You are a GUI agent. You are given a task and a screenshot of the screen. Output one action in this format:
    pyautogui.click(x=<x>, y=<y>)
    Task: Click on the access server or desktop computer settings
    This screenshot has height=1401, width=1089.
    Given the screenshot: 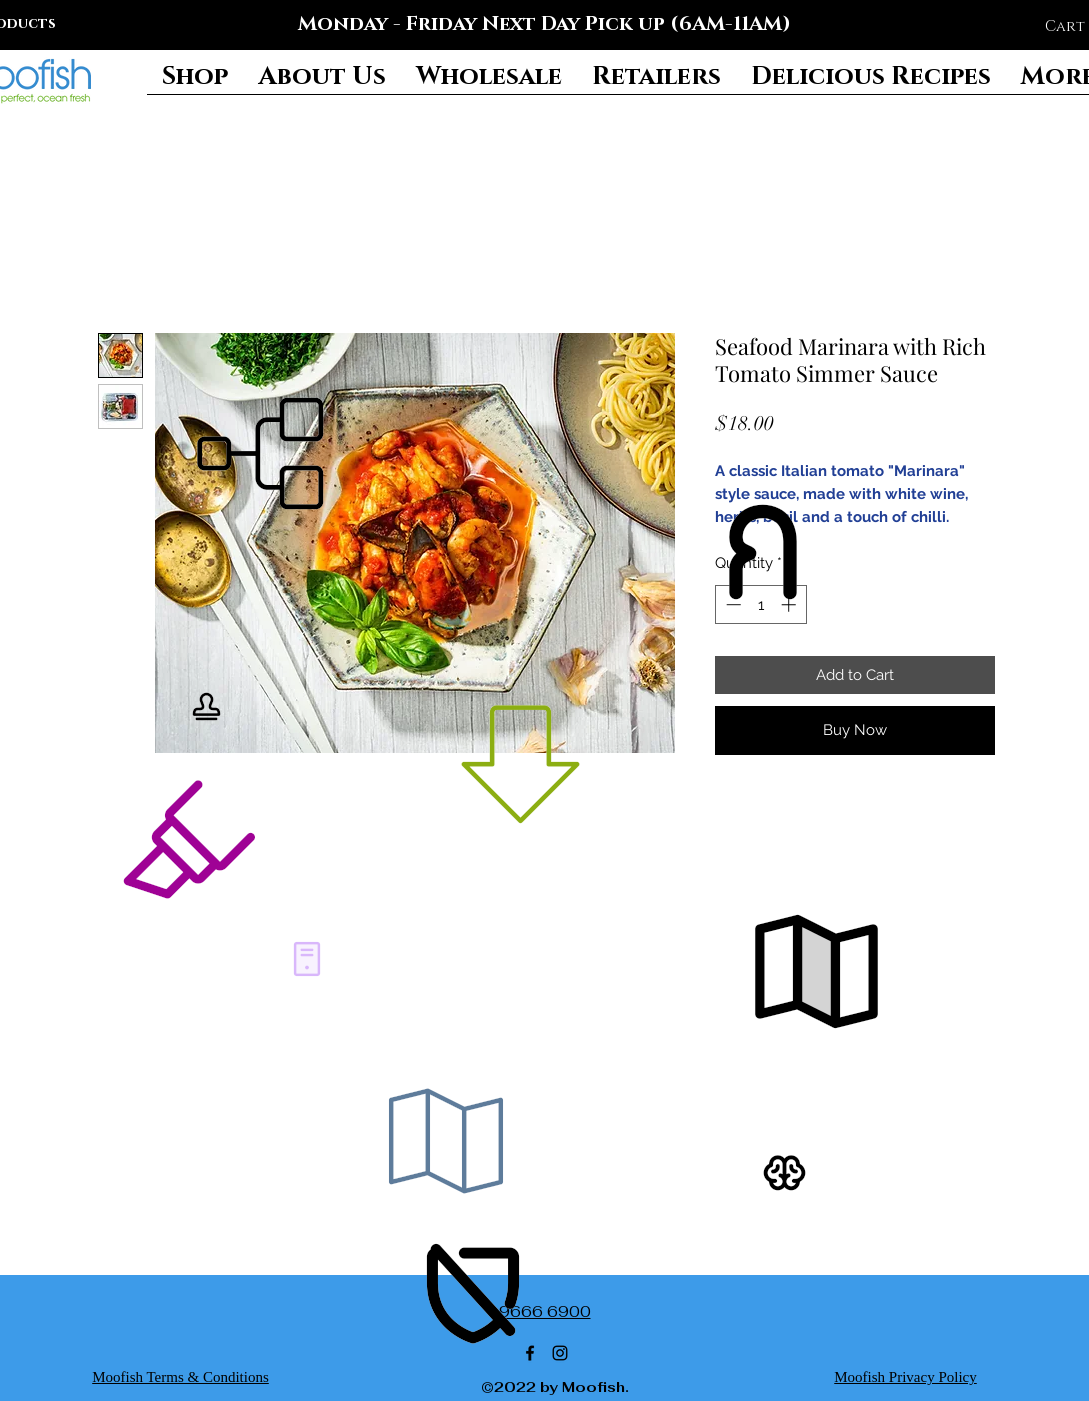 What is the action you would take?
    pyautogui.click(x=307, y=959)
    